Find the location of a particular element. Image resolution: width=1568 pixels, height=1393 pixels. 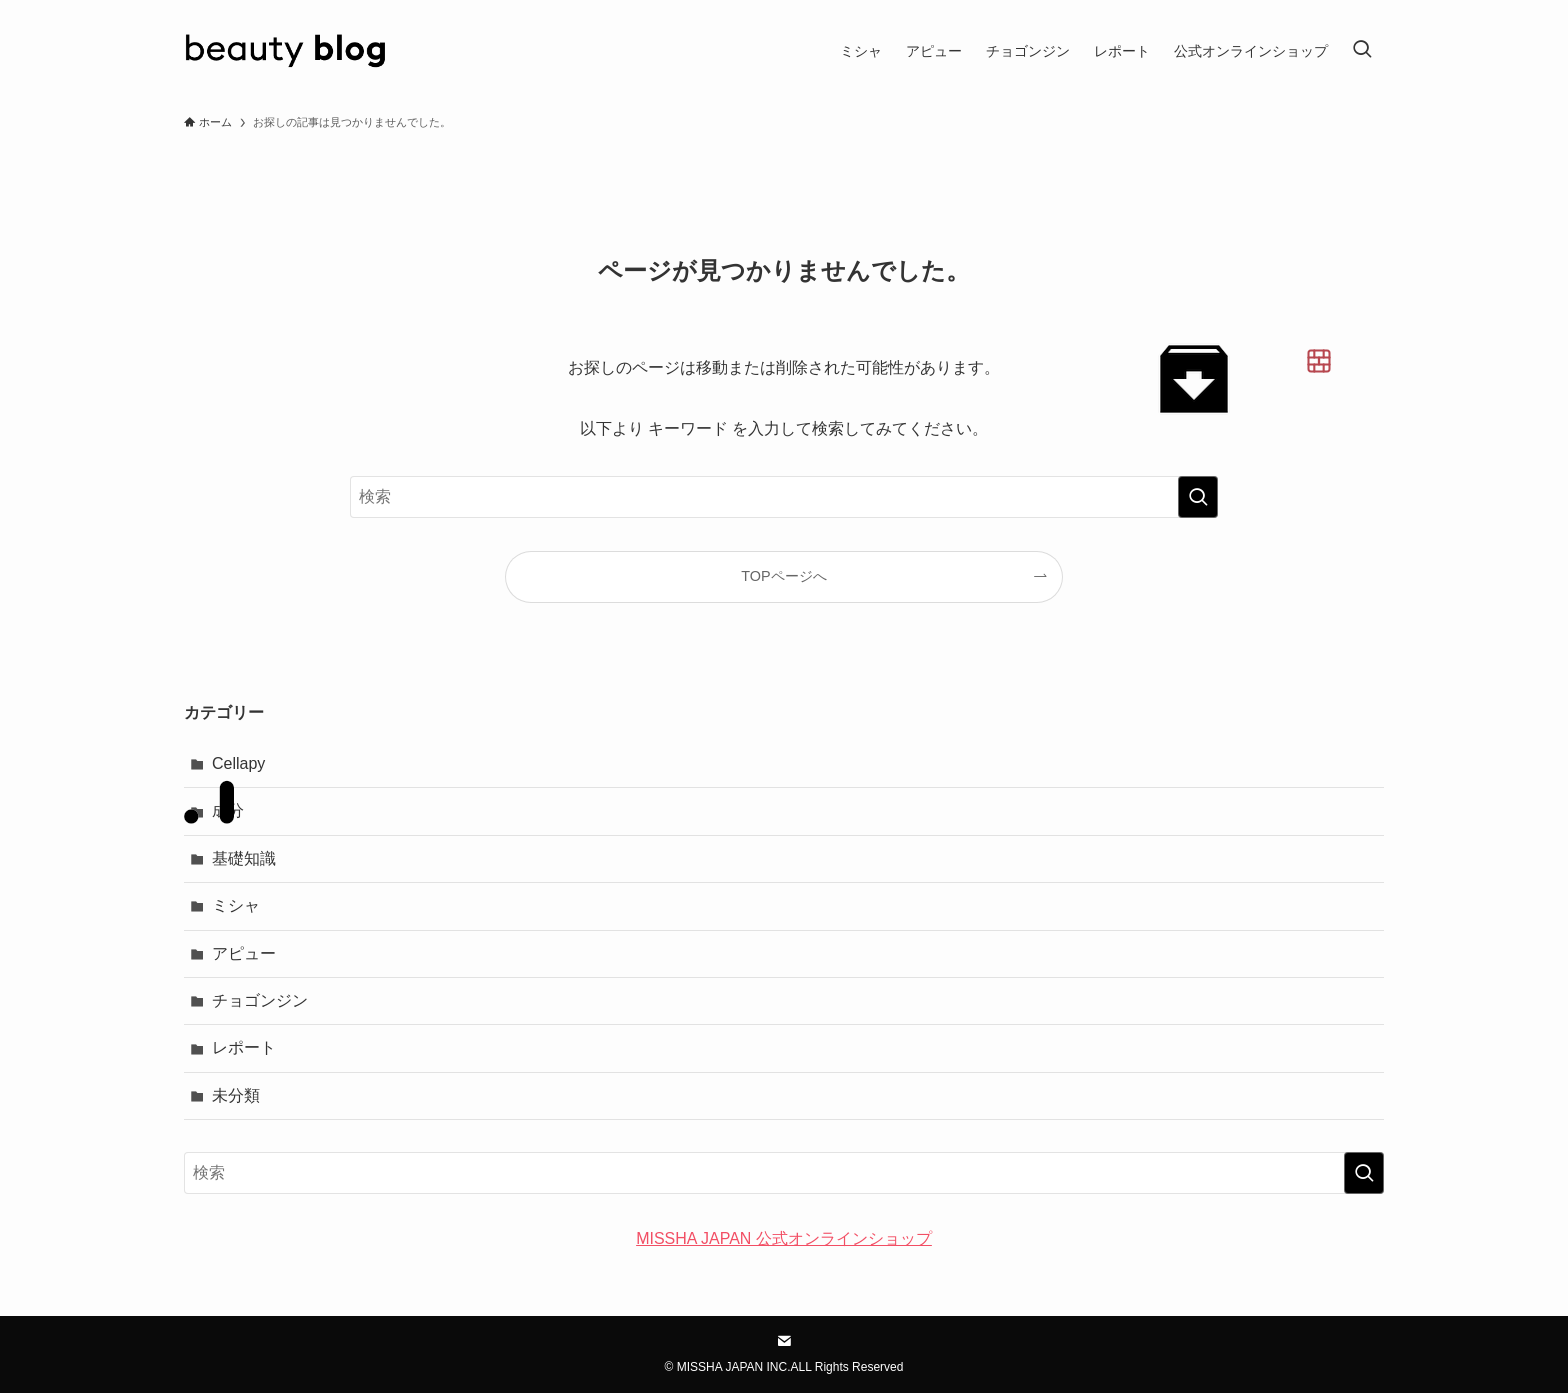

indicates weak signal strength is located at coordinates (262, 759).